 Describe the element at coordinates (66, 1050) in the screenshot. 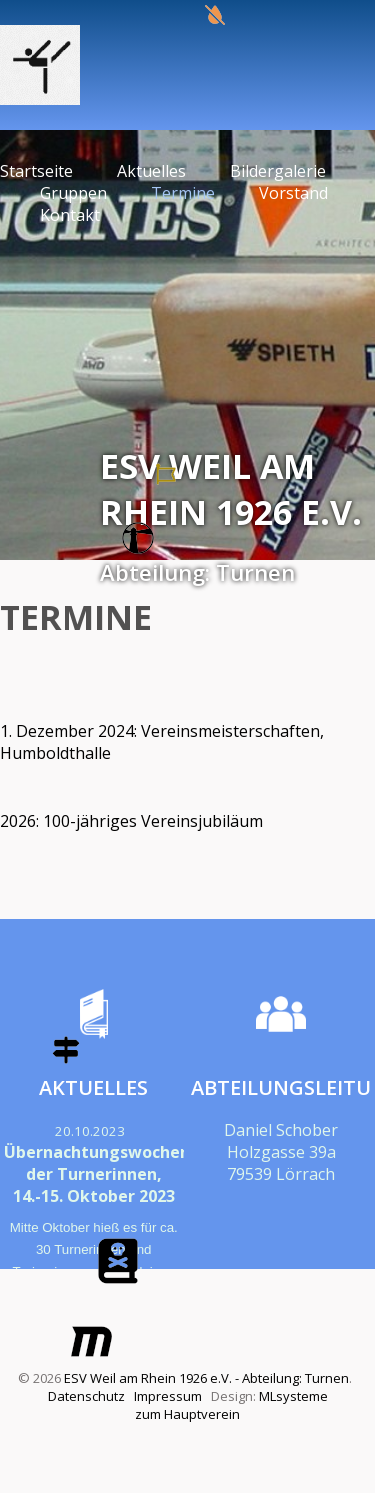

I see `view directions or navigation options` at that location.